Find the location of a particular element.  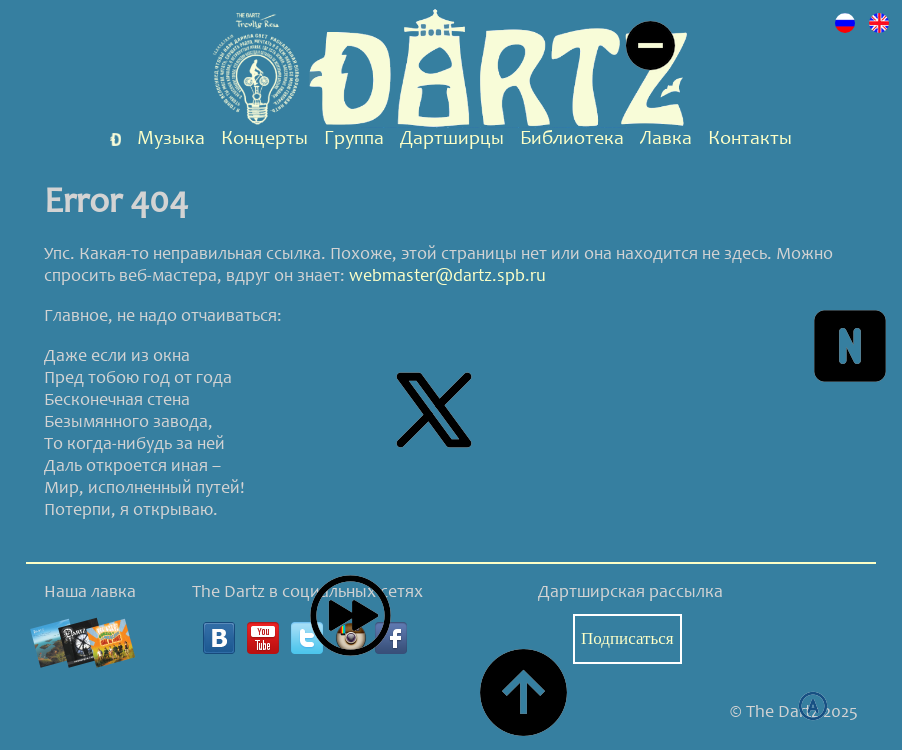

xbox controller A button indicator is located at coordinates (813, 706).